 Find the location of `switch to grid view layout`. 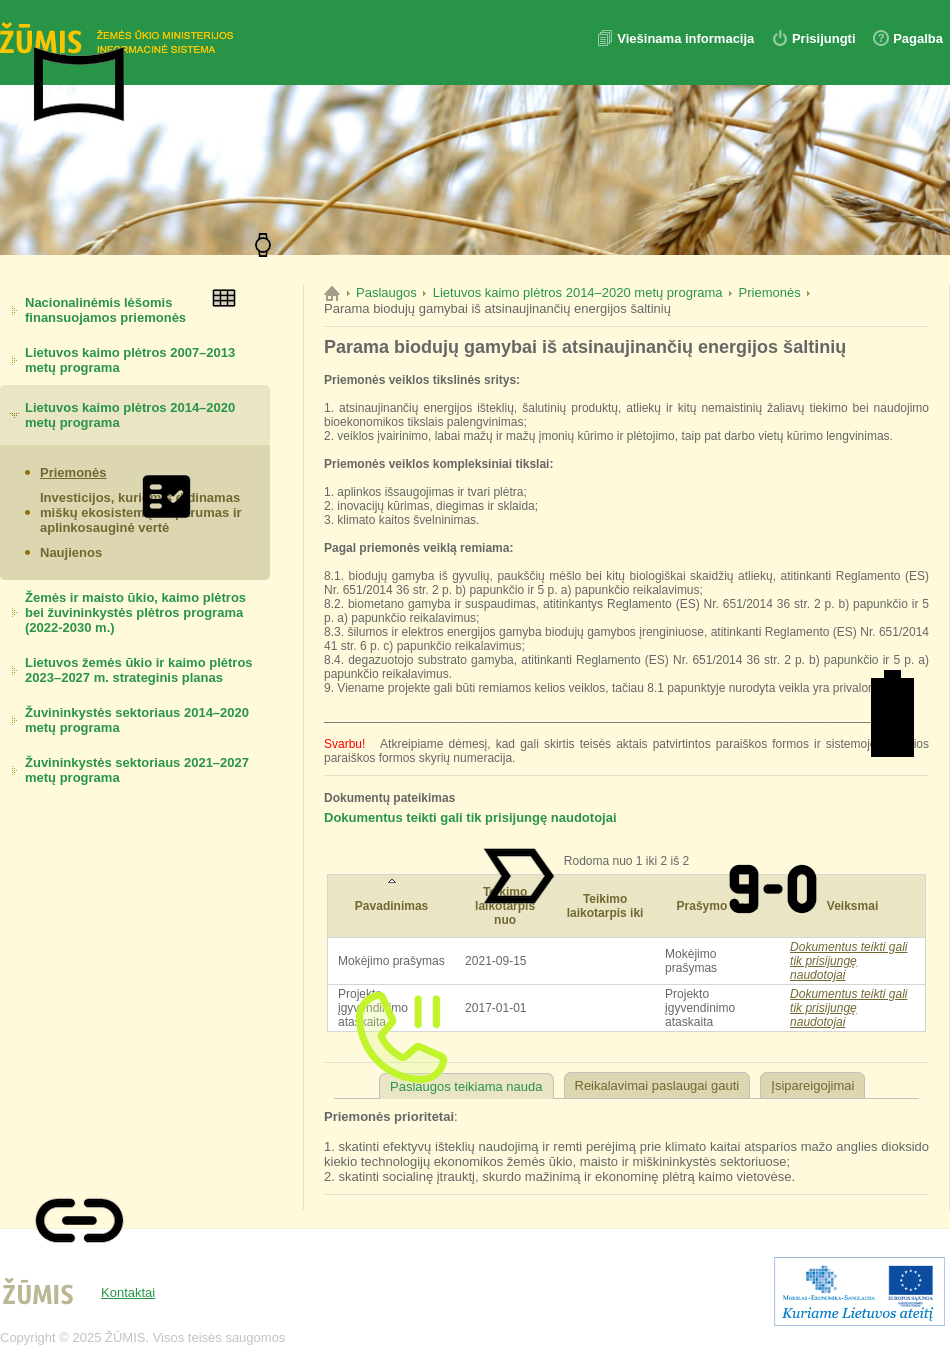

switch to grid view layout is located at coordinates (224, 298).